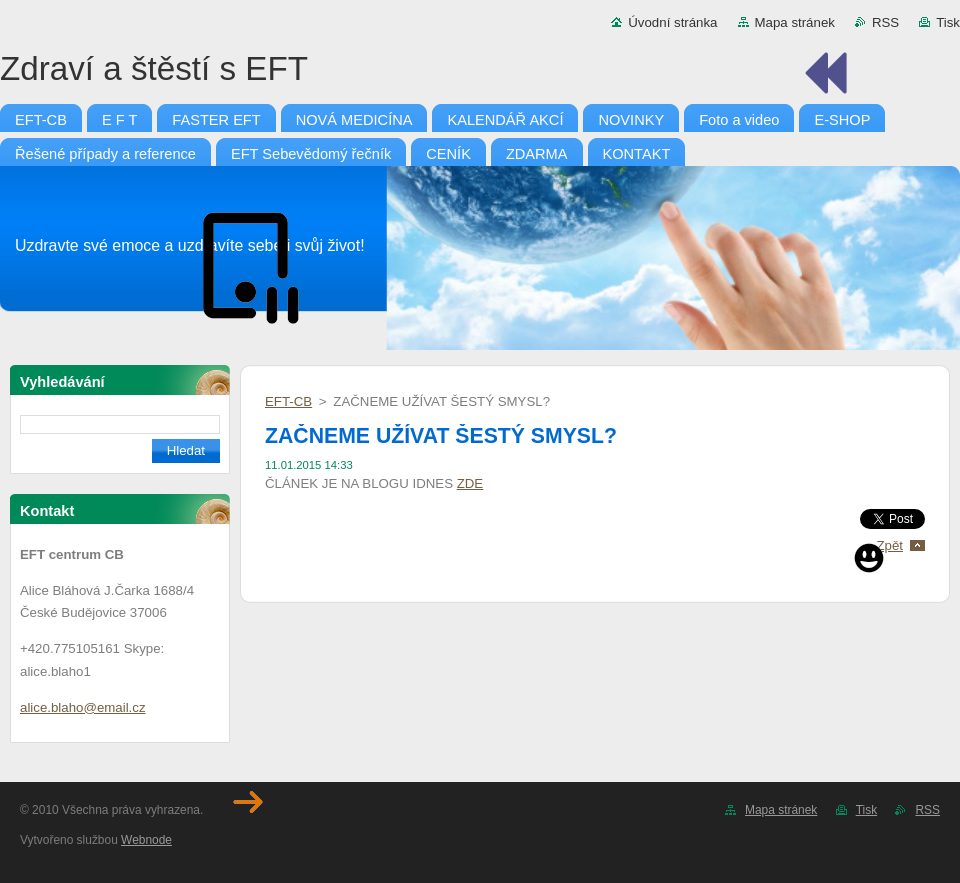 Image resolution: width=960 pixels, height=883 pixels. What do you see at coordinates (869, 558) in the screenshot?
I see `add an emoji or reaction to a message` at bounding box center [869, 558].